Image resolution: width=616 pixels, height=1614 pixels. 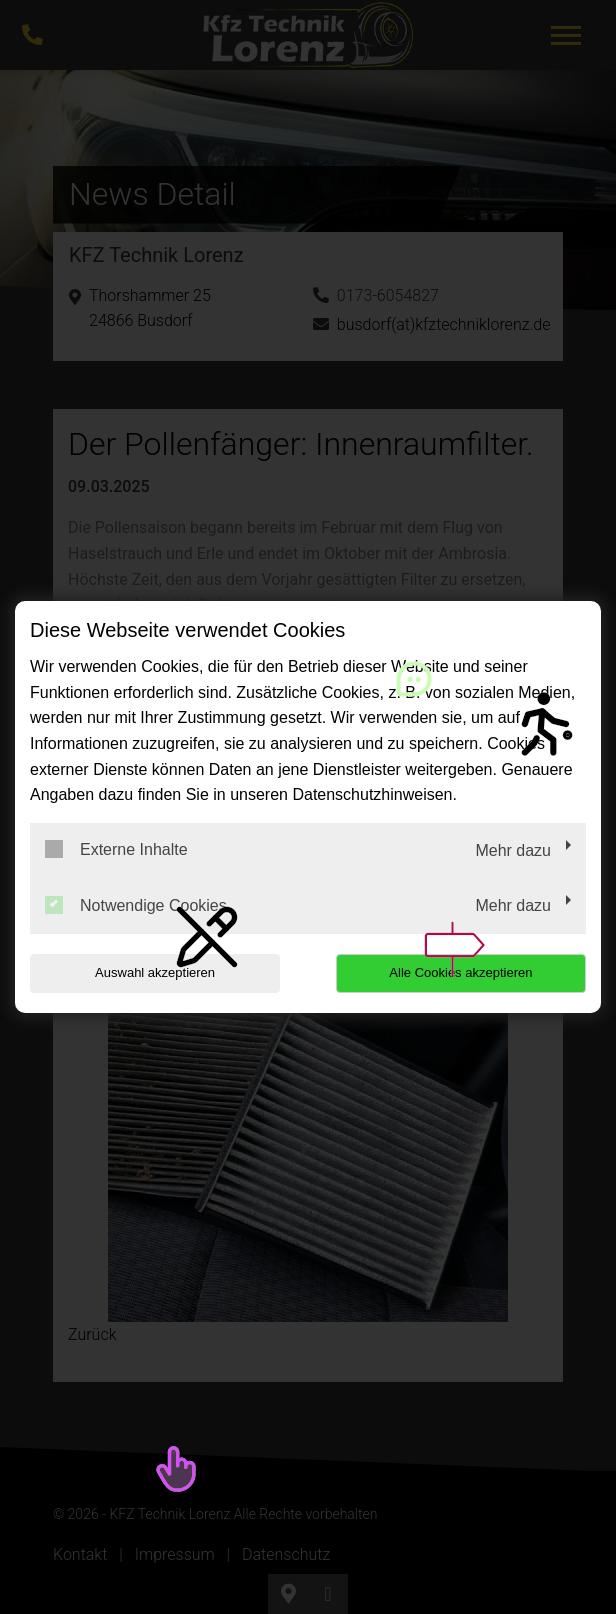 What do you see at coordinates (452, 949) in the screenshot?
I see `access navigation or directions` at bounding box center [452, 949].